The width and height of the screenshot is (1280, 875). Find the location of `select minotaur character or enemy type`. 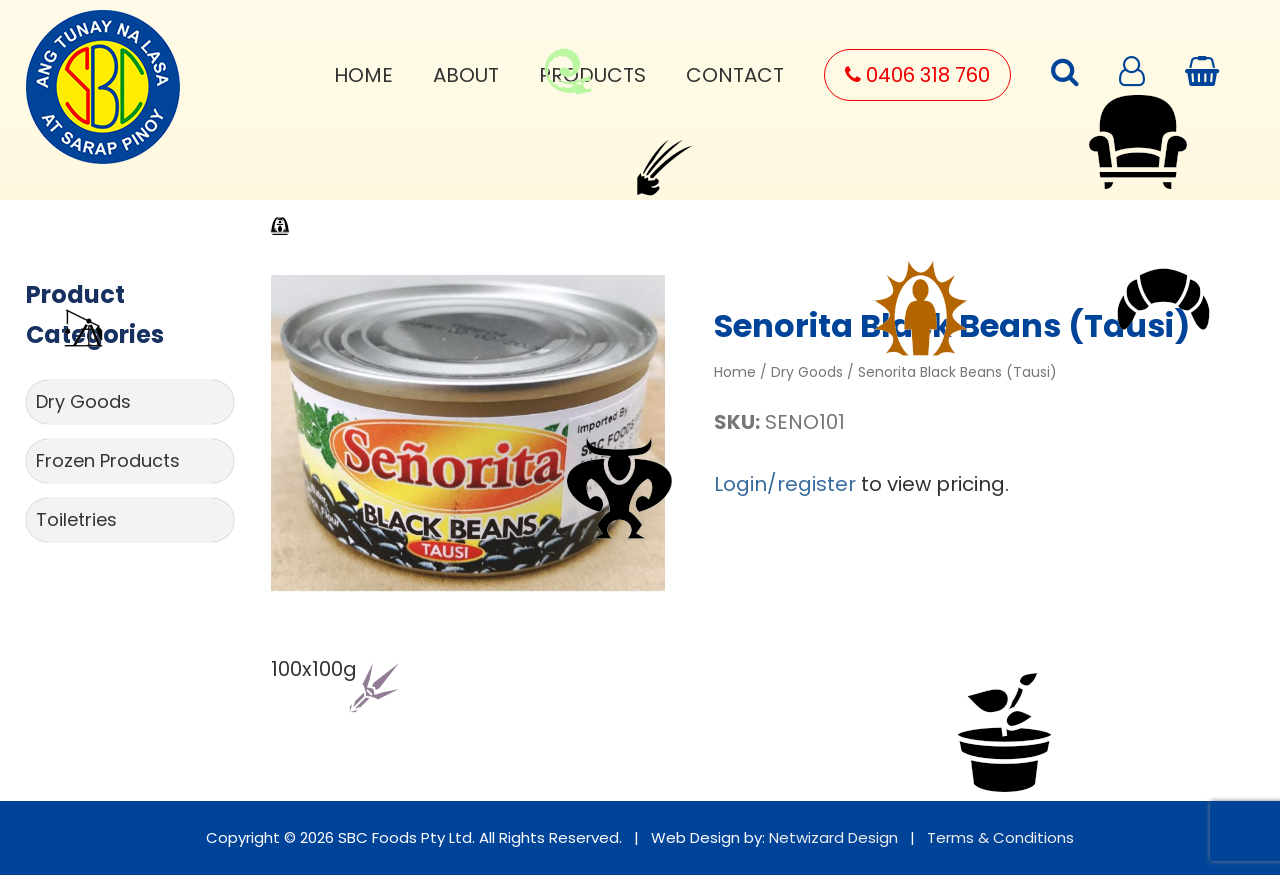

select minotaur character or enemy type is located at coordinates (619, 489).